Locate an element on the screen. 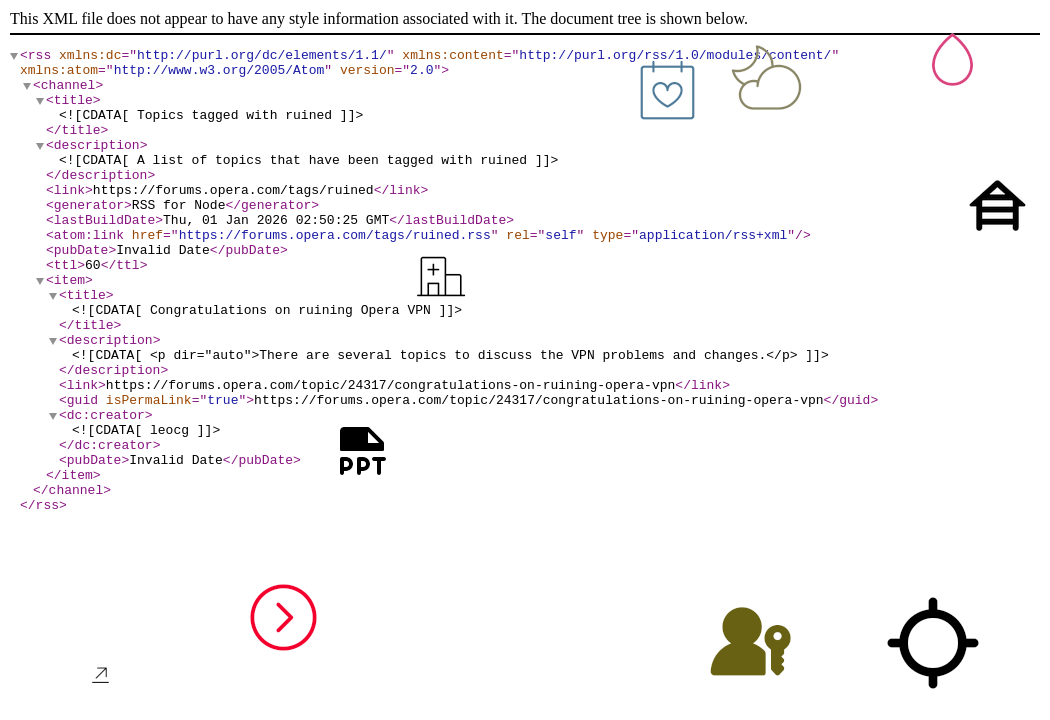  open link in new window or tab is located at coordinates (100, 674).